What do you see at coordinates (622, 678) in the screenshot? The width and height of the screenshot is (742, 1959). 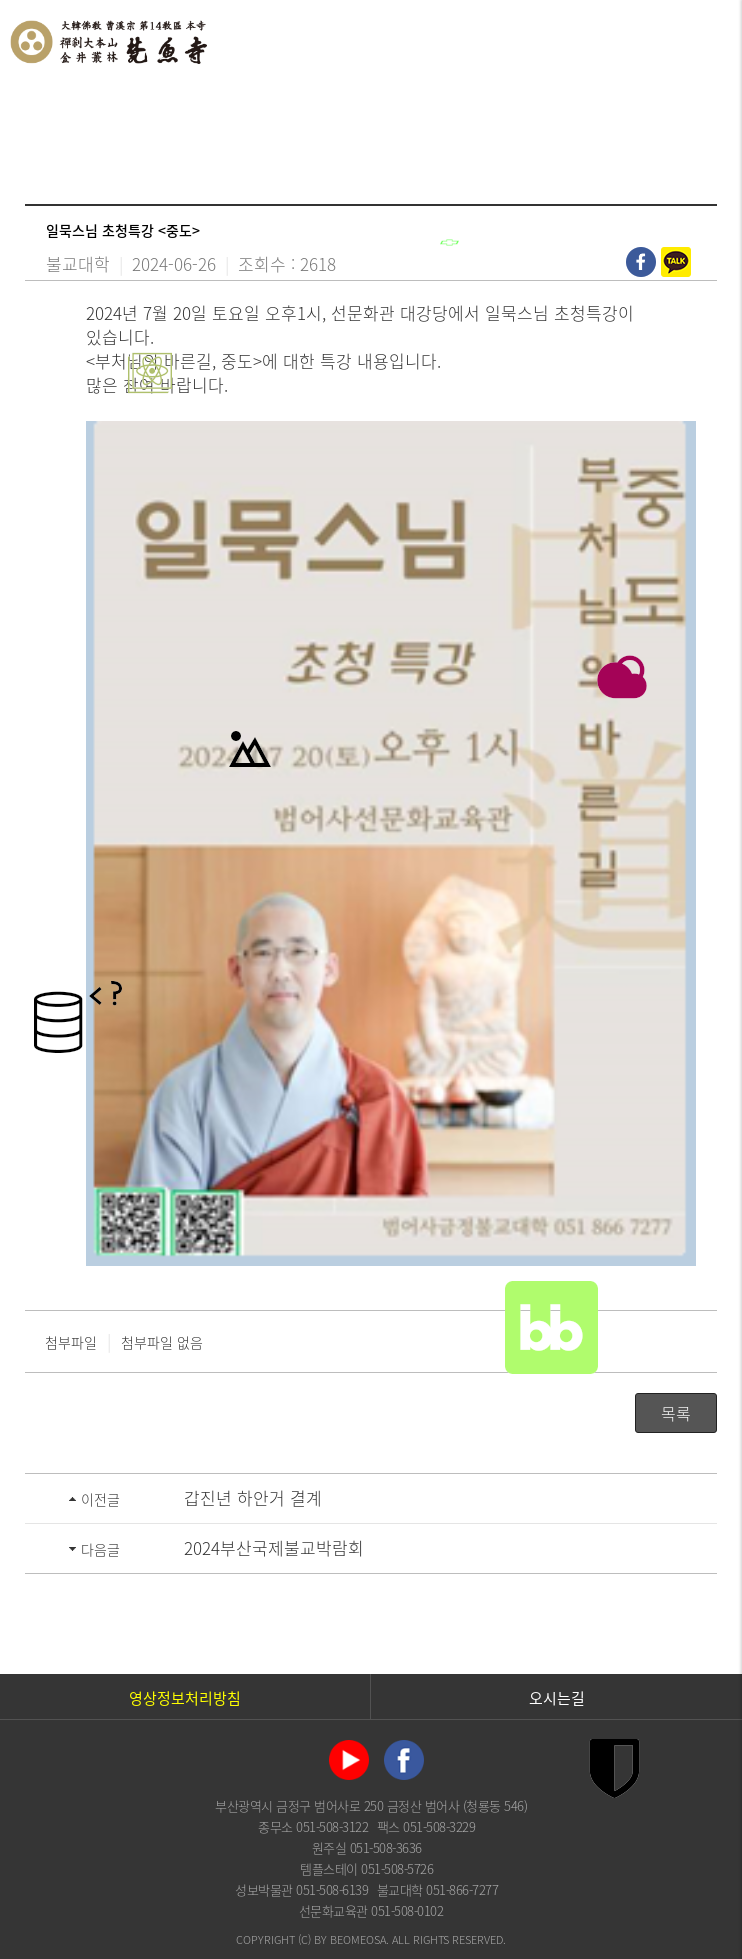 I see `indicates partly cloudy weather conditions` at bounding box center [622, 678].